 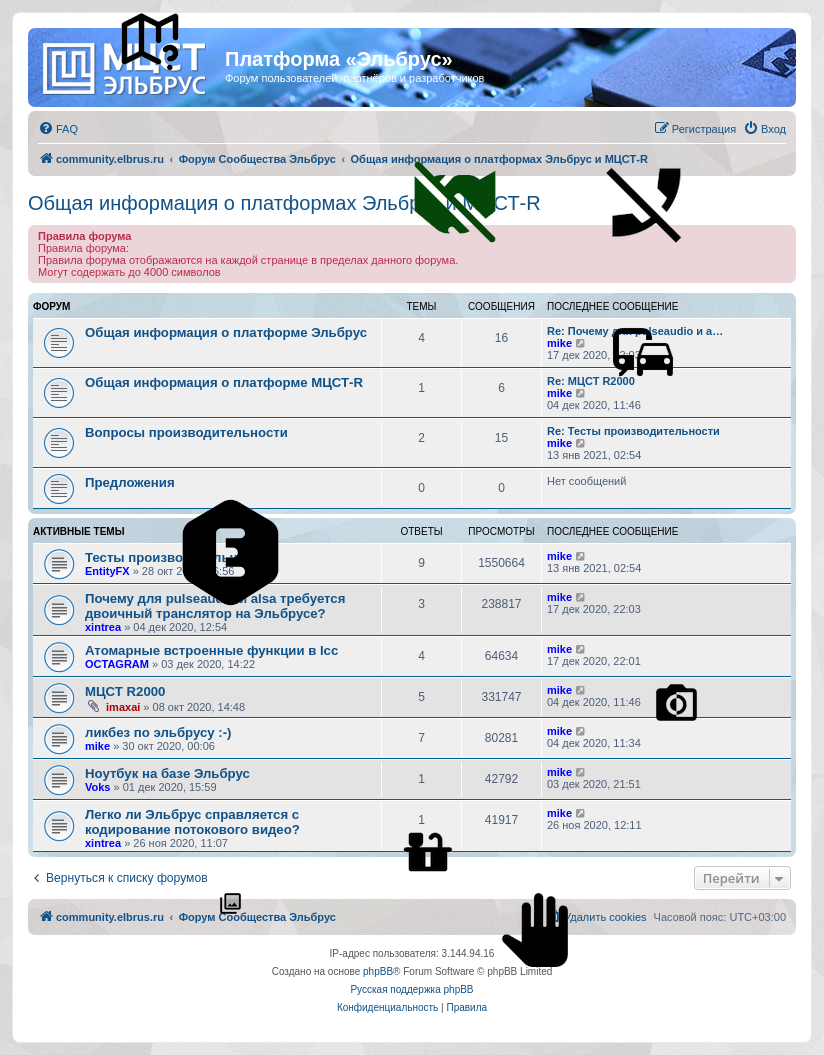 What do you see at coordinates (455, 202) in the screenshot?
I see `indicates agreement or partnership is cancelled` at bounding box center [455, 202].